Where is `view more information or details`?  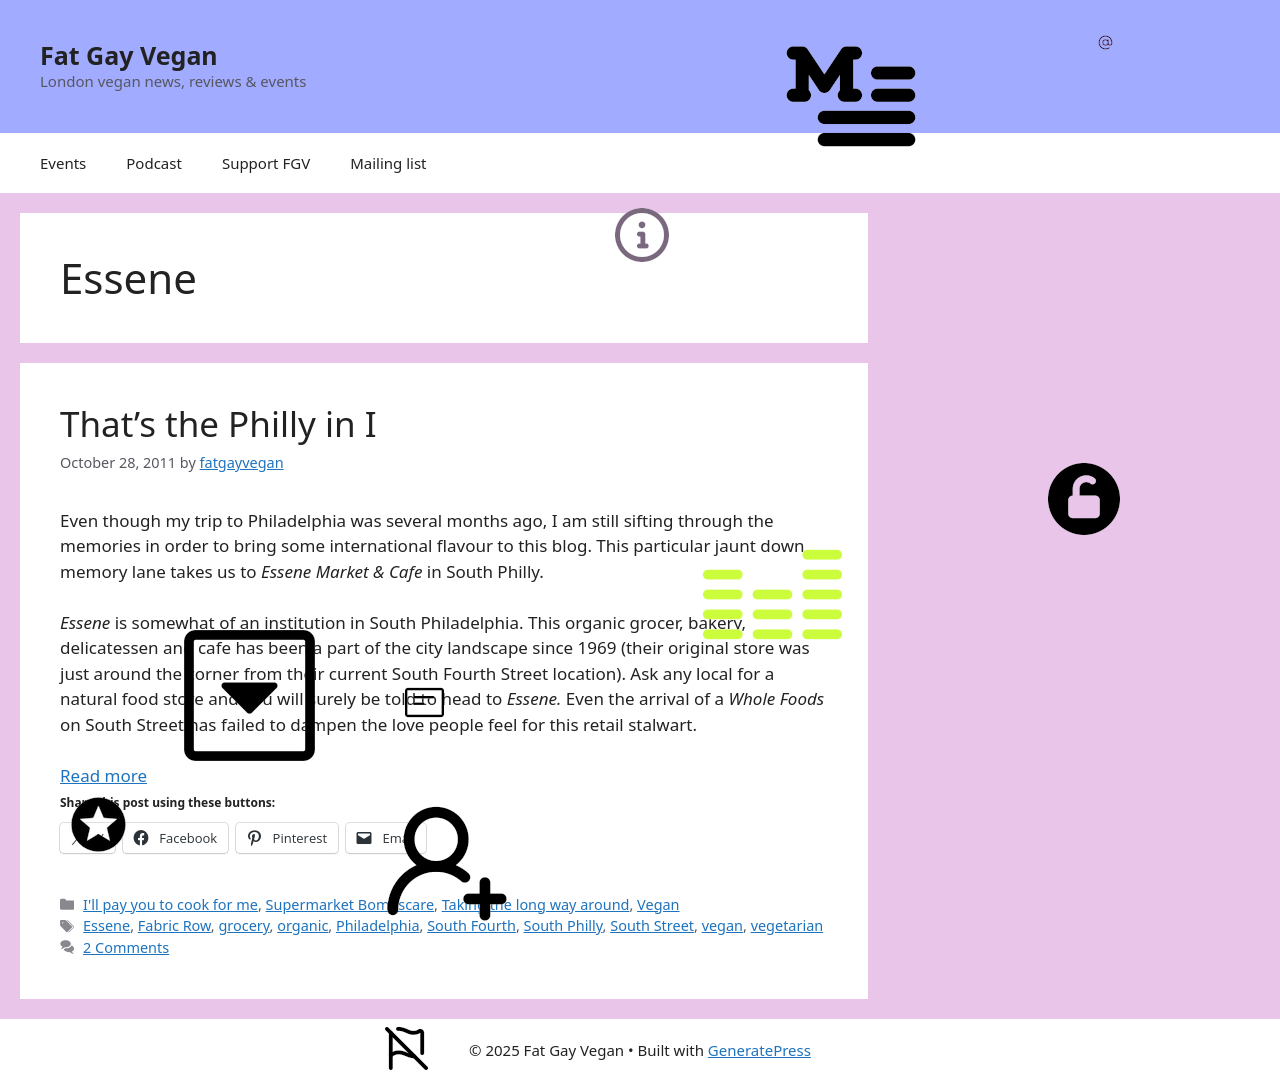
view more information or details is located at coordinates (642, 235).